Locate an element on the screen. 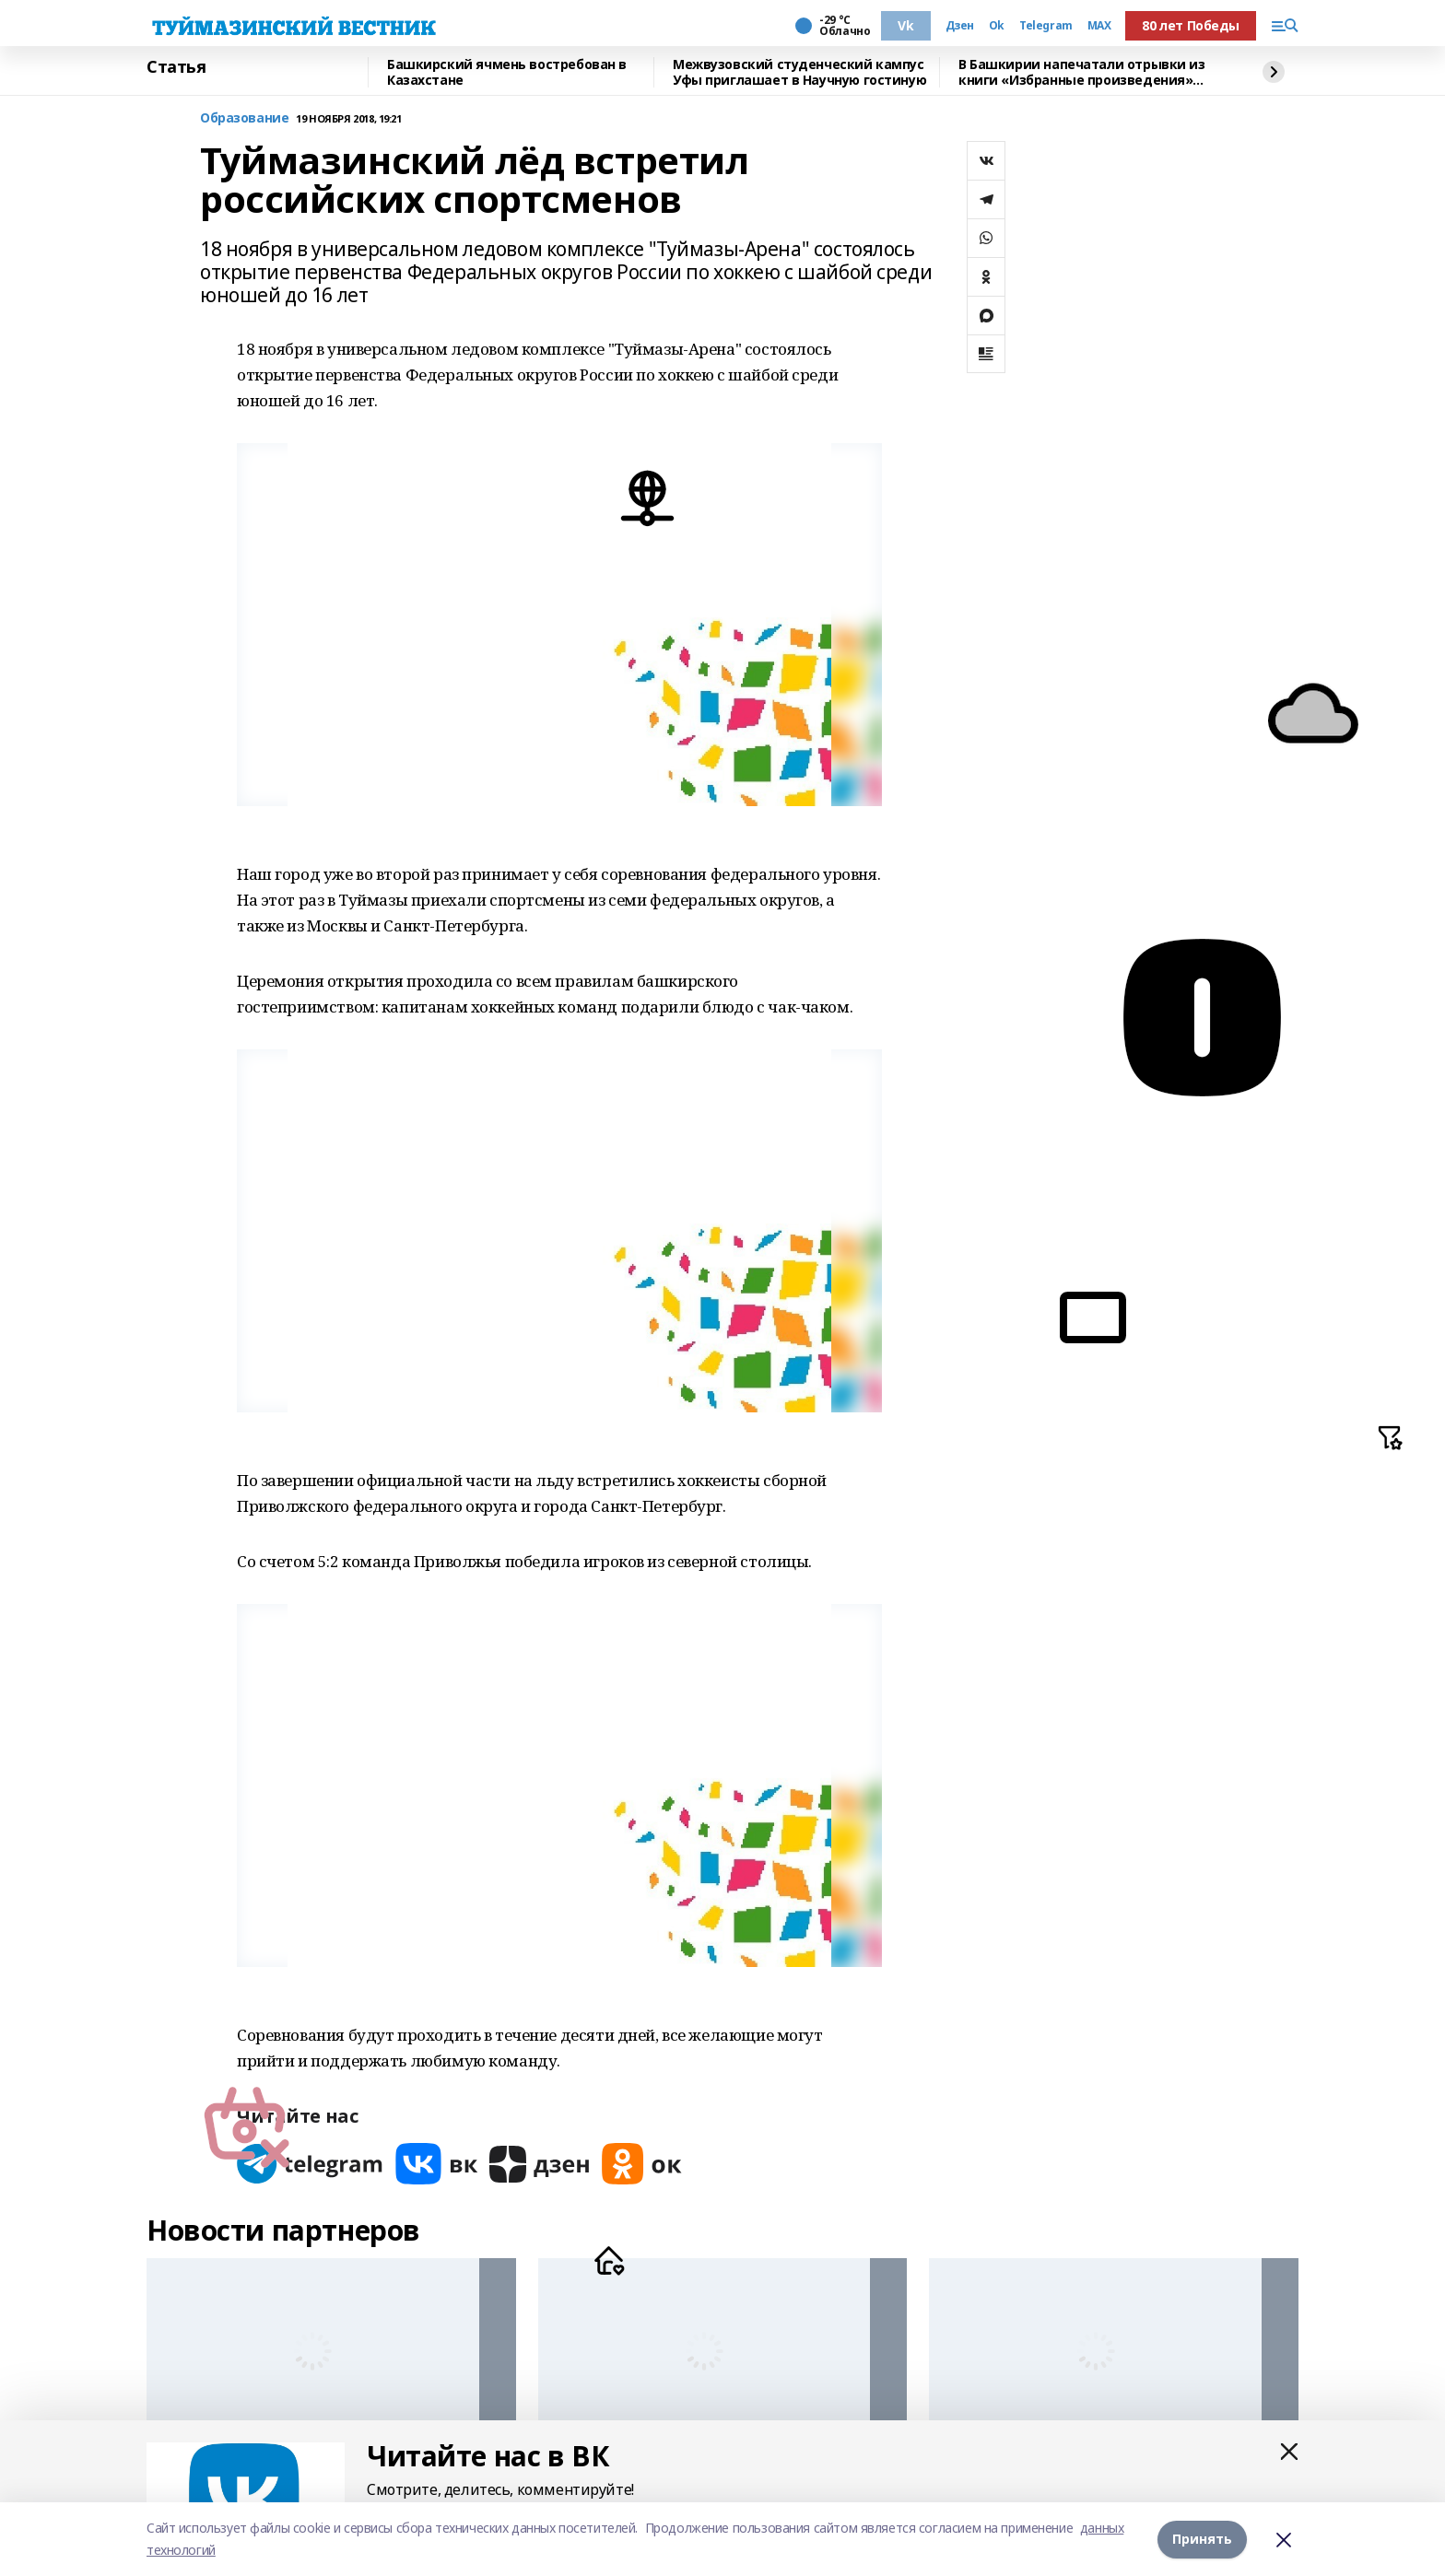 The width and height of the screenshot is (1445, 2576). view network connection status is located at coordinates (647, 497).